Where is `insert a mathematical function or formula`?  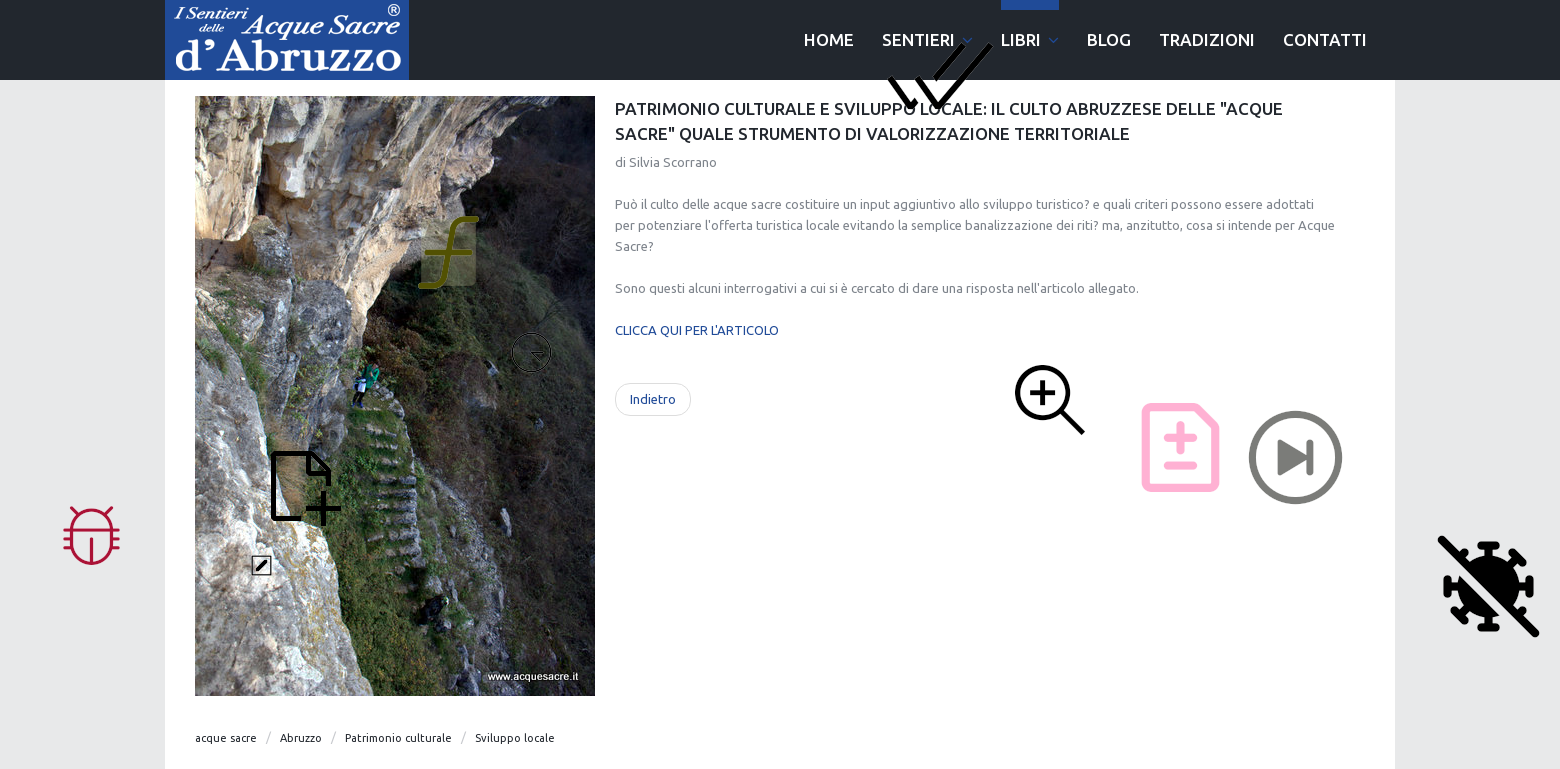 insert a mathematical function or formula is located at coordinates (448, 252).